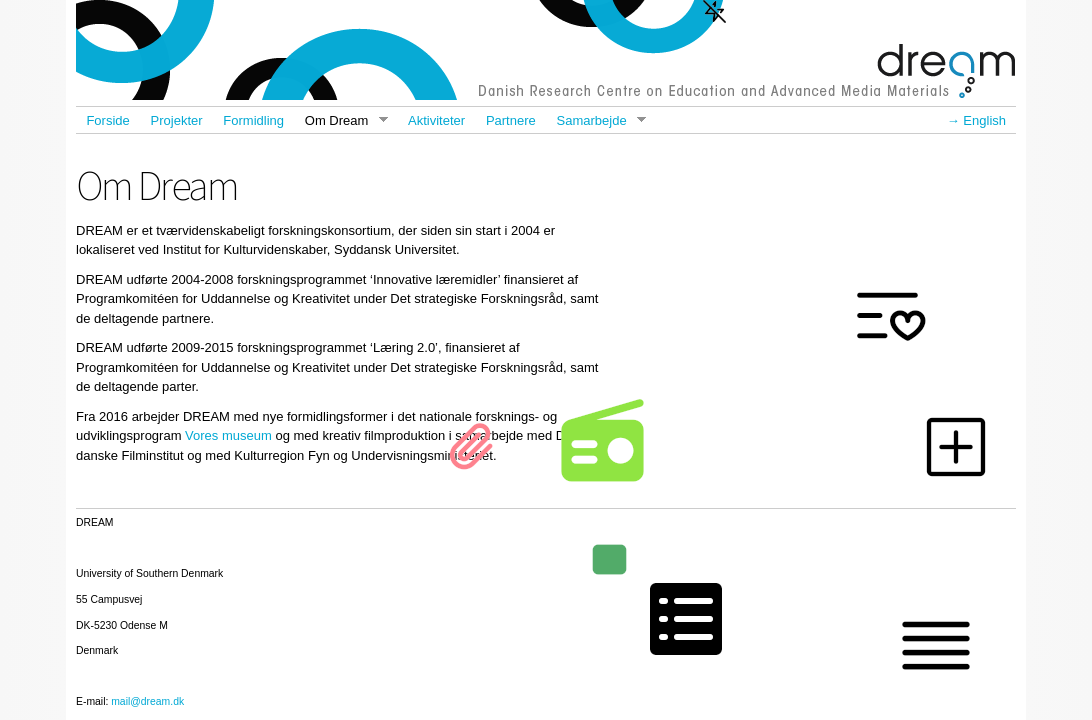 The width and height of the screenshot is (1092, 720). I want to click on justify text alignment, so click(936, 647).